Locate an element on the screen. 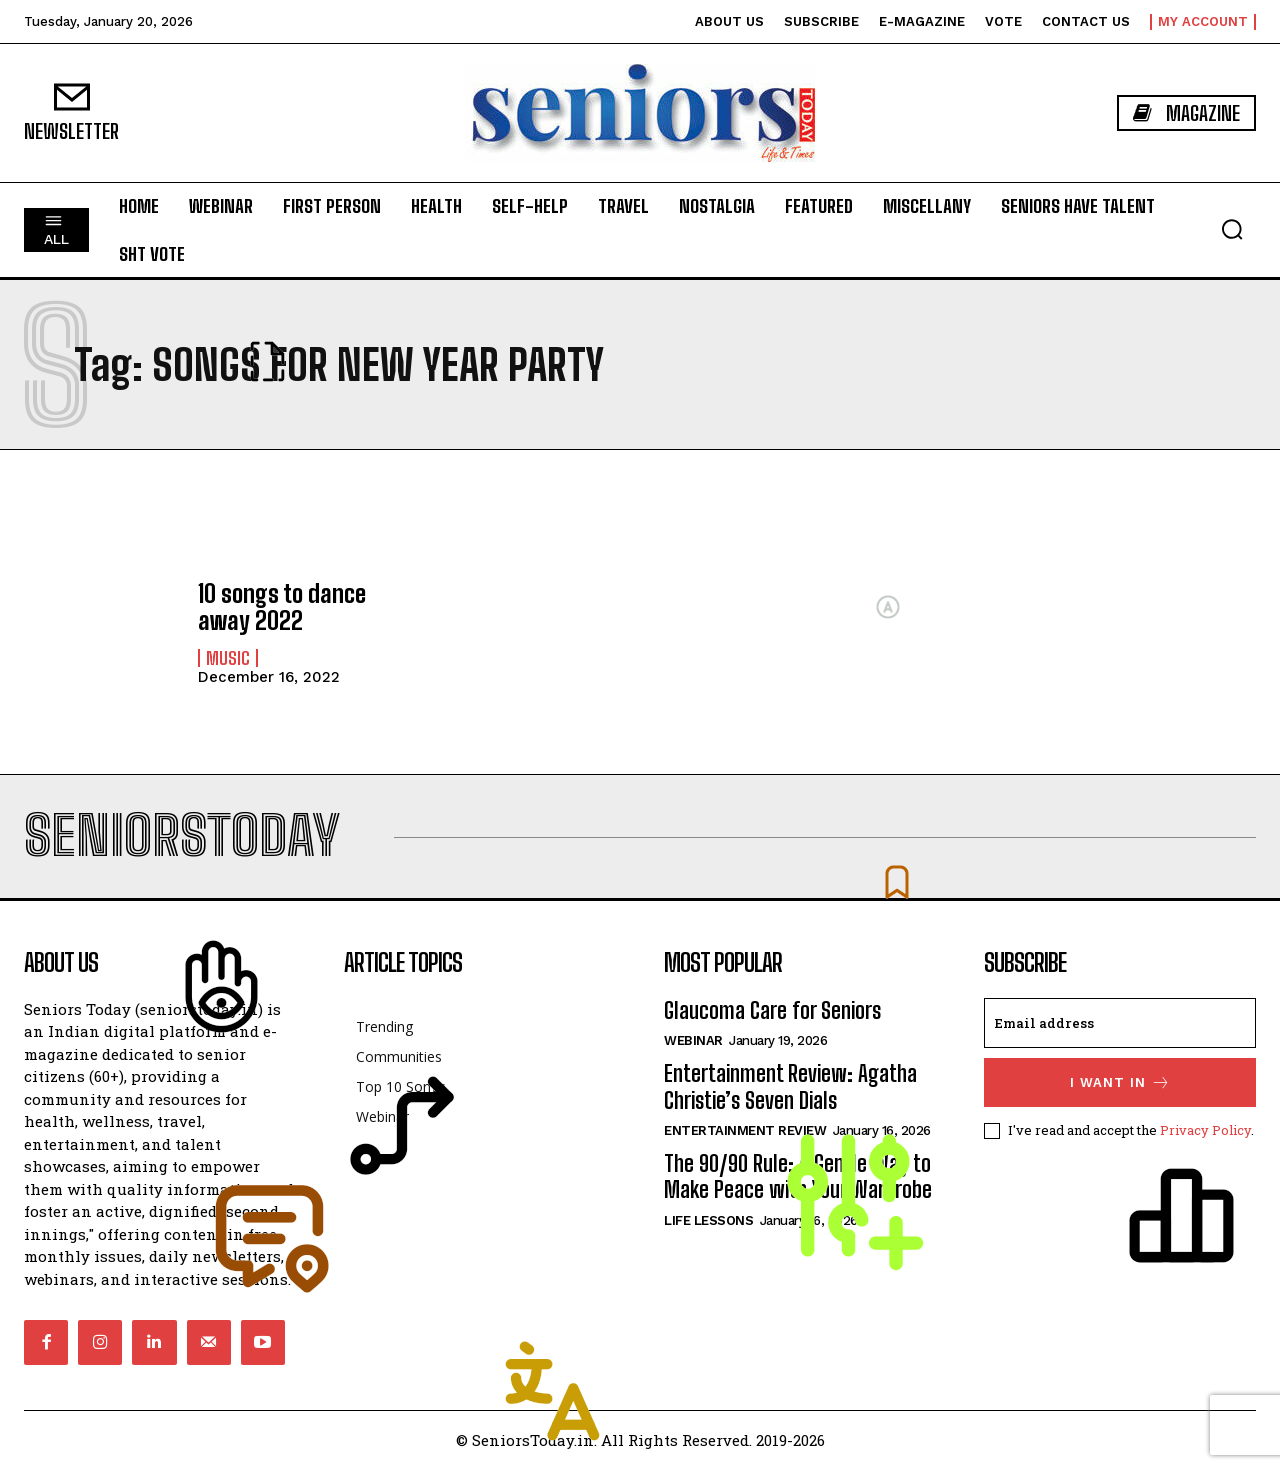  change language settings is located at coordinates (552, 1393).